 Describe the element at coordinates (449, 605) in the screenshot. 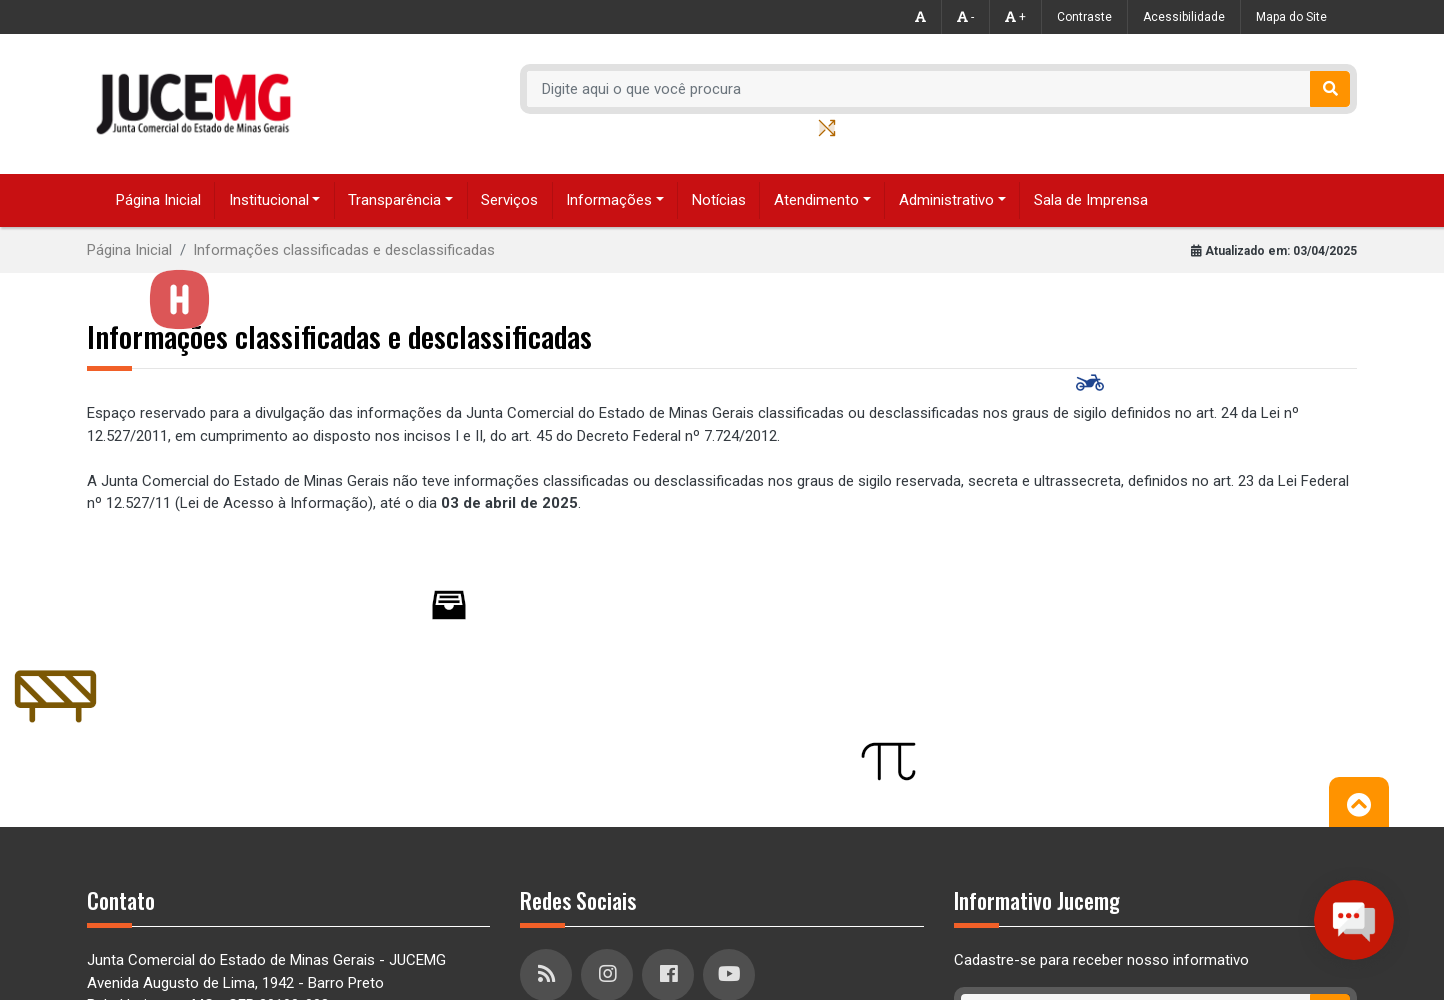

I see `view inbox or incoming files` at that location.